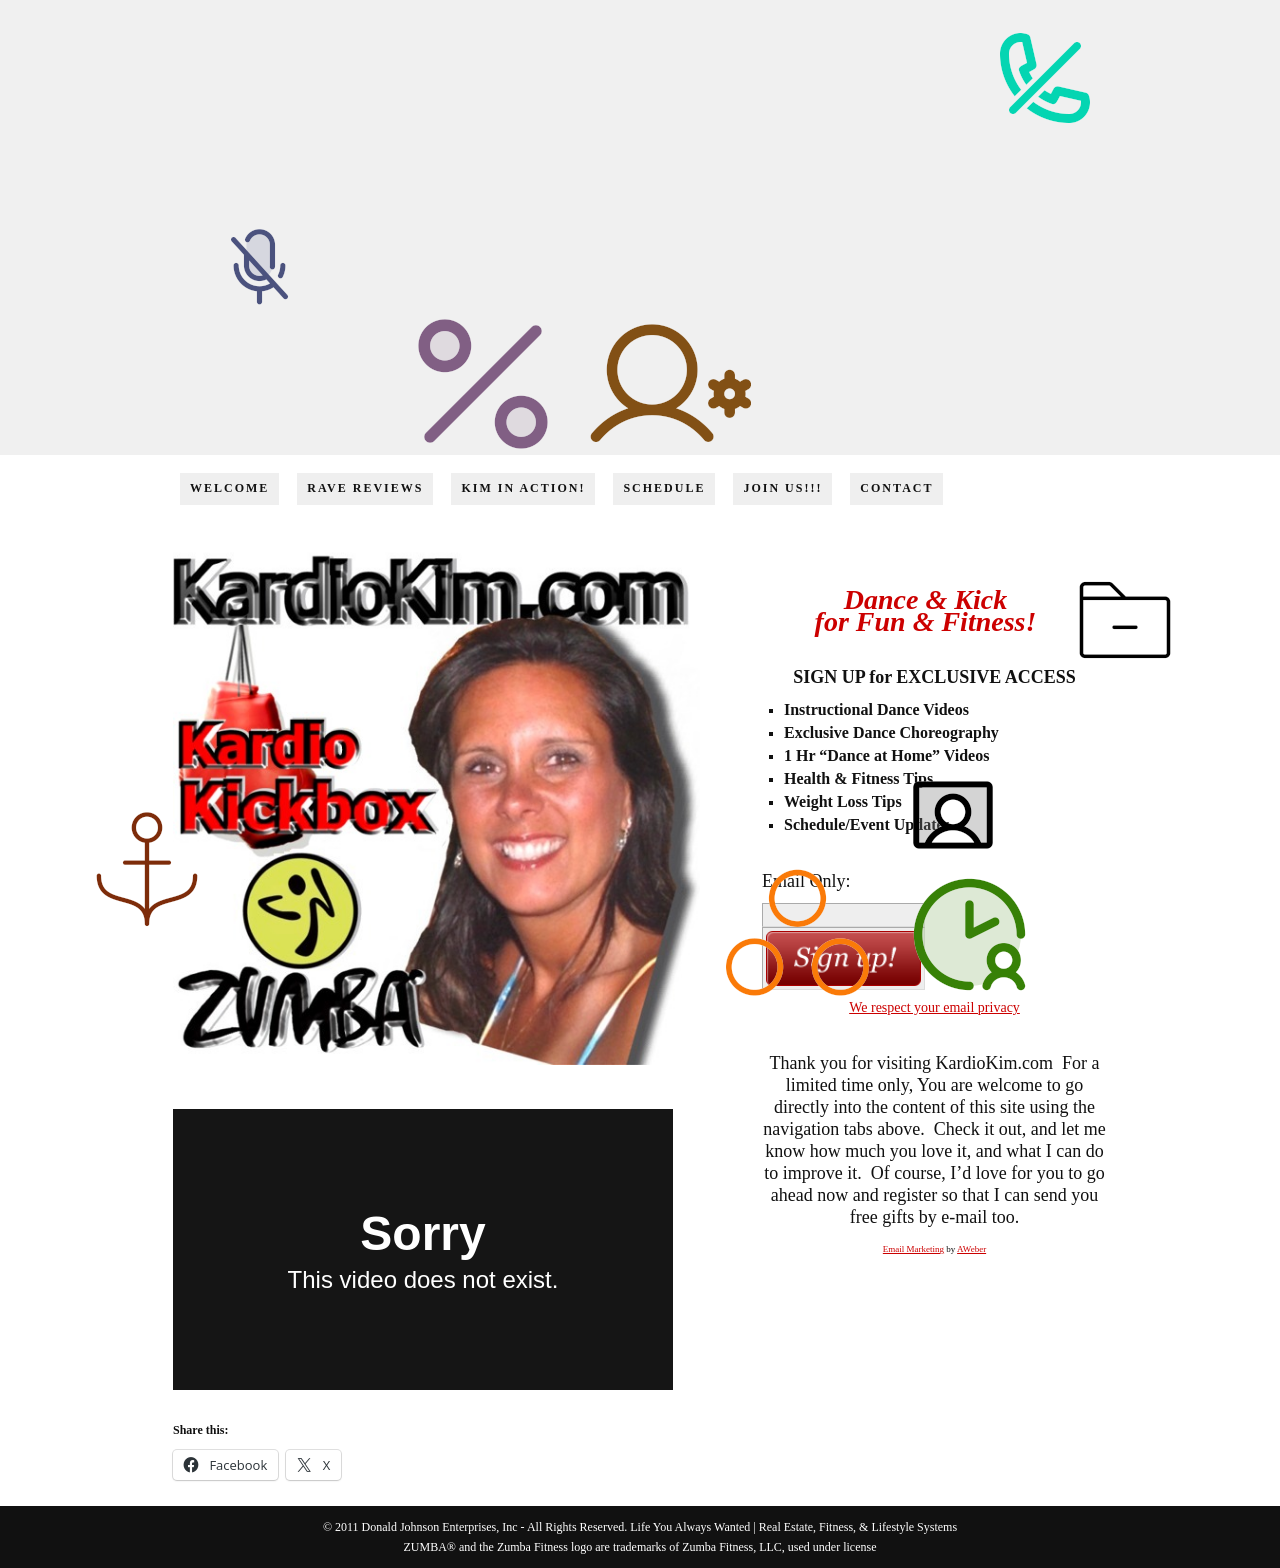  Describe the element at coordinates (969, 934) in the screenshot. I see `view user activity history` at that location.